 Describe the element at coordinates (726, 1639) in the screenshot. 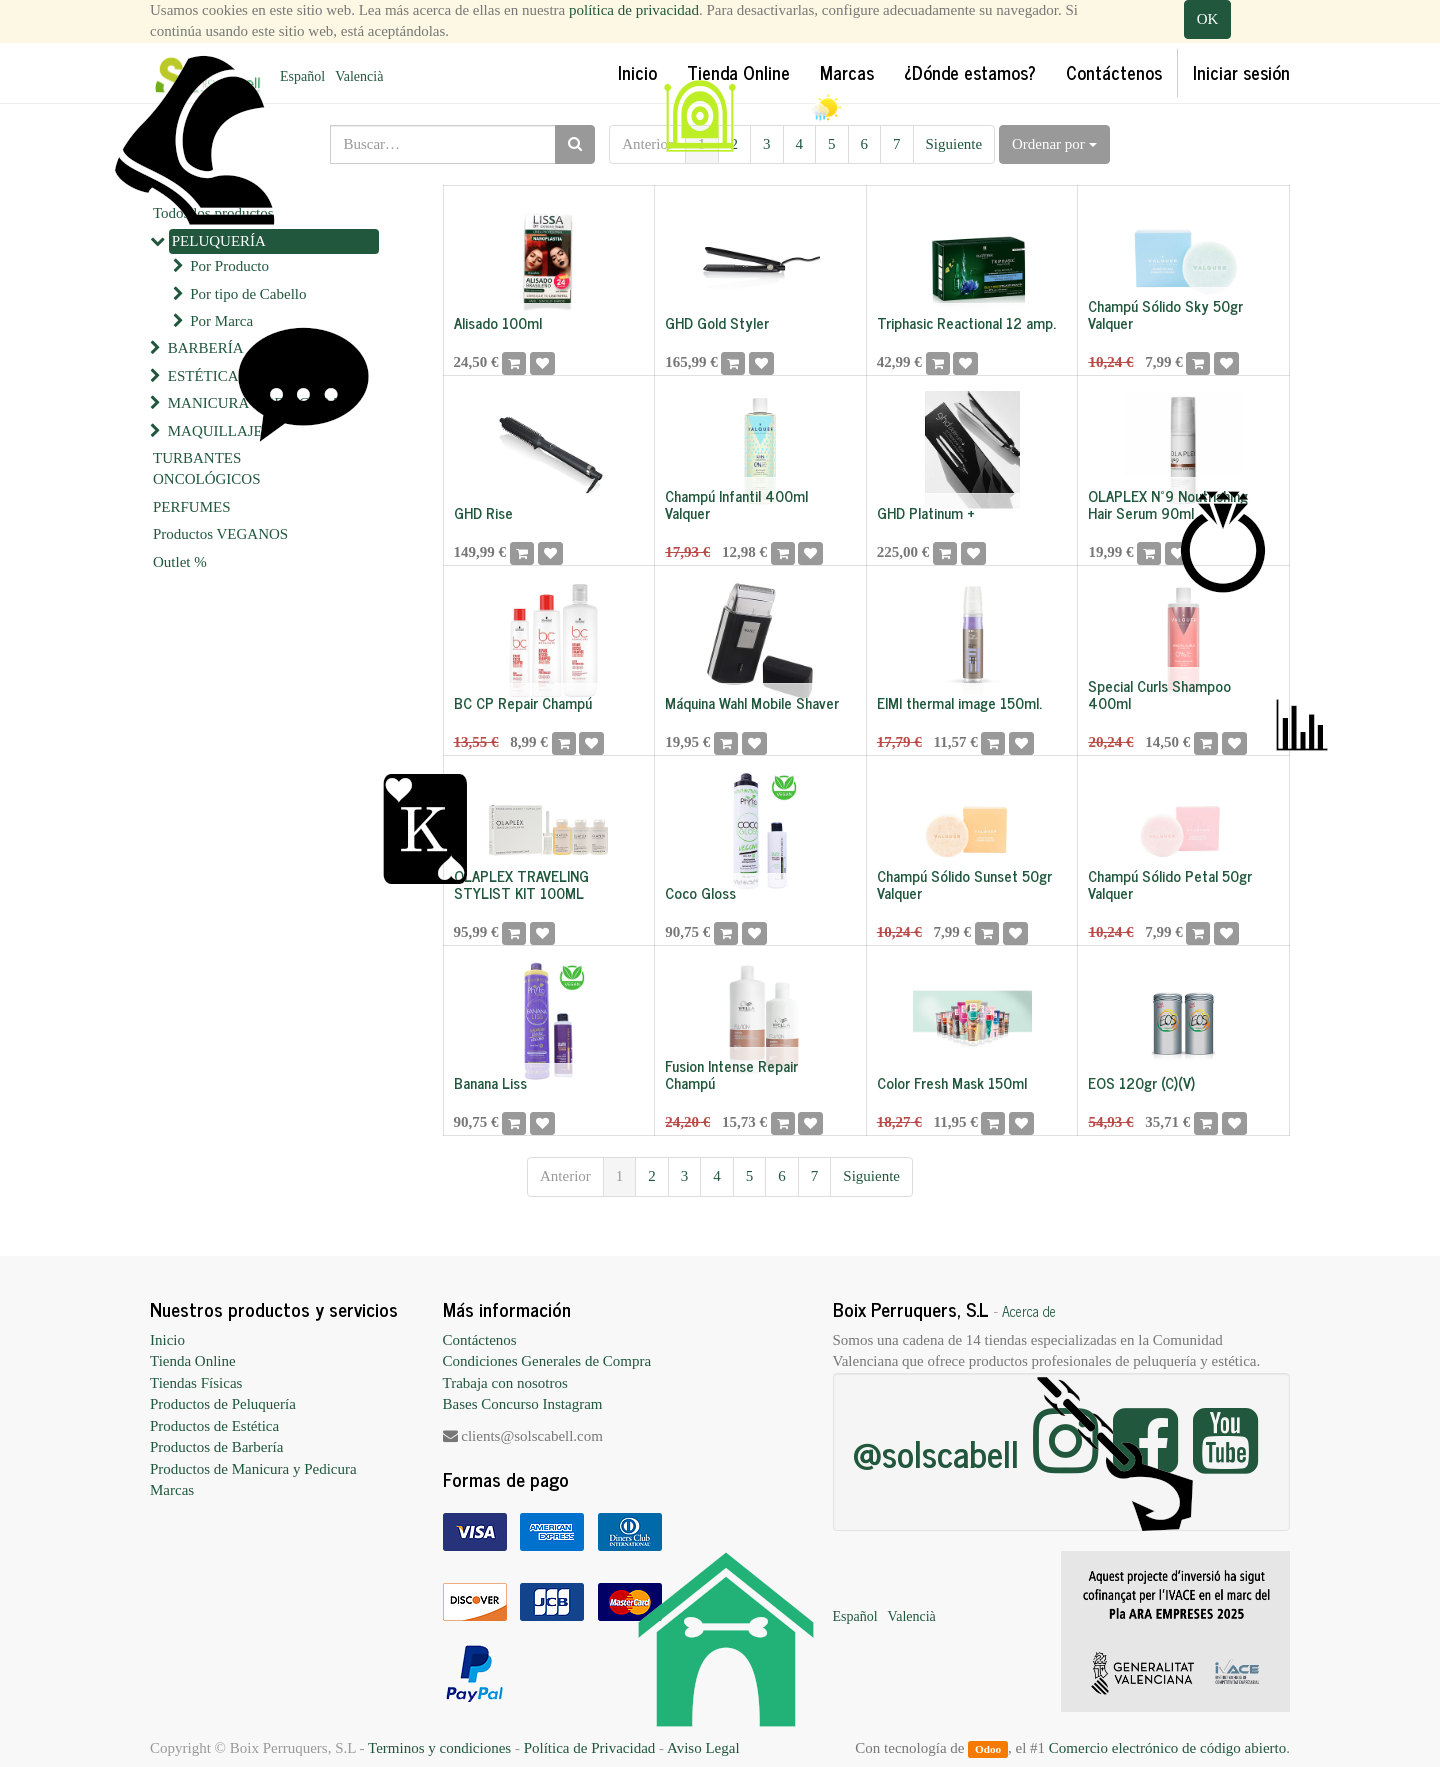

I see `access pet or dog-related features` at that location.